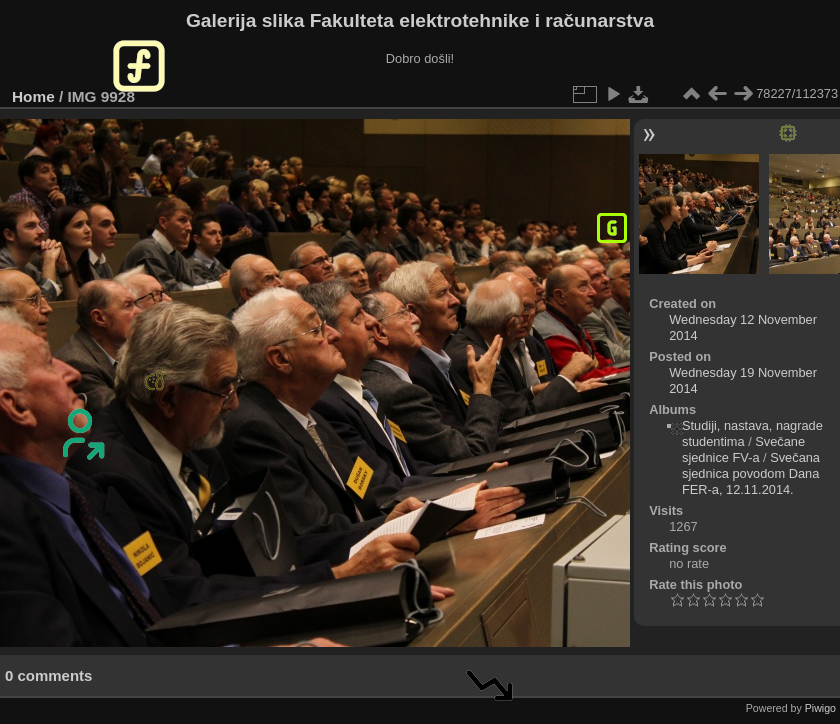 The image size is (840, 724). What do you see at coordinates (788, 133) in the screenshot?
I see `view CPU or processor information` at bounding box center [788, 133].